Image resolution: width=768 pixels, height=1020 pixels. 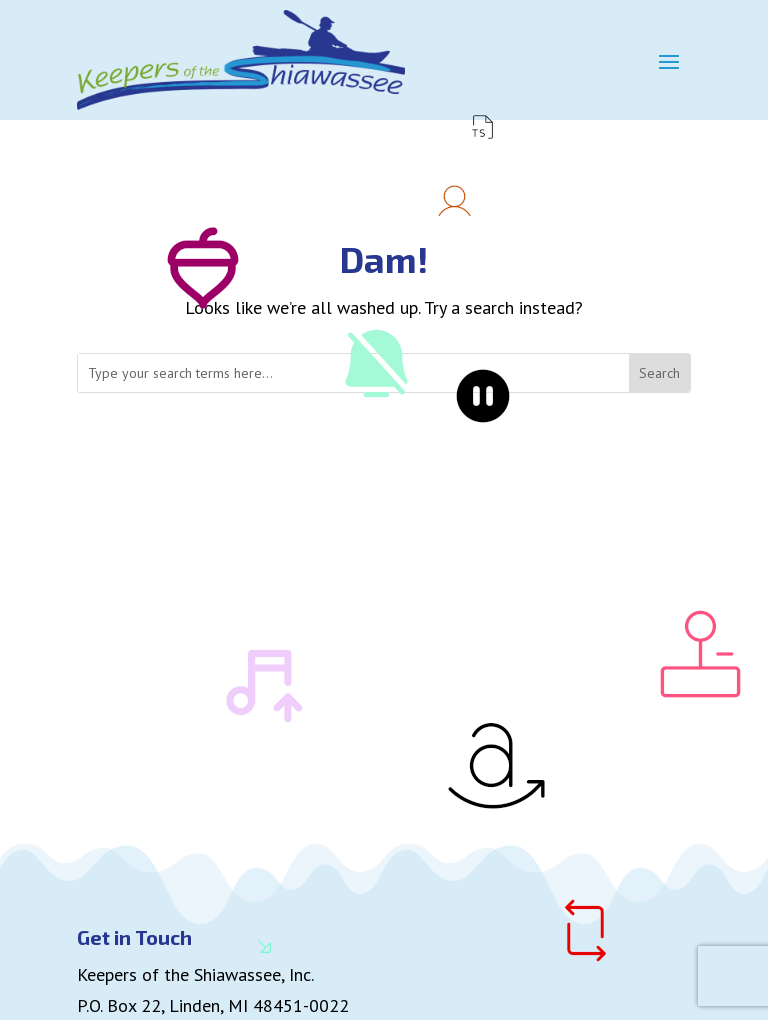 What do you see at coordinates (264, 946) in the screenshot?
I see `navigate to the next item diagonally` at bounding box center [264, 946].